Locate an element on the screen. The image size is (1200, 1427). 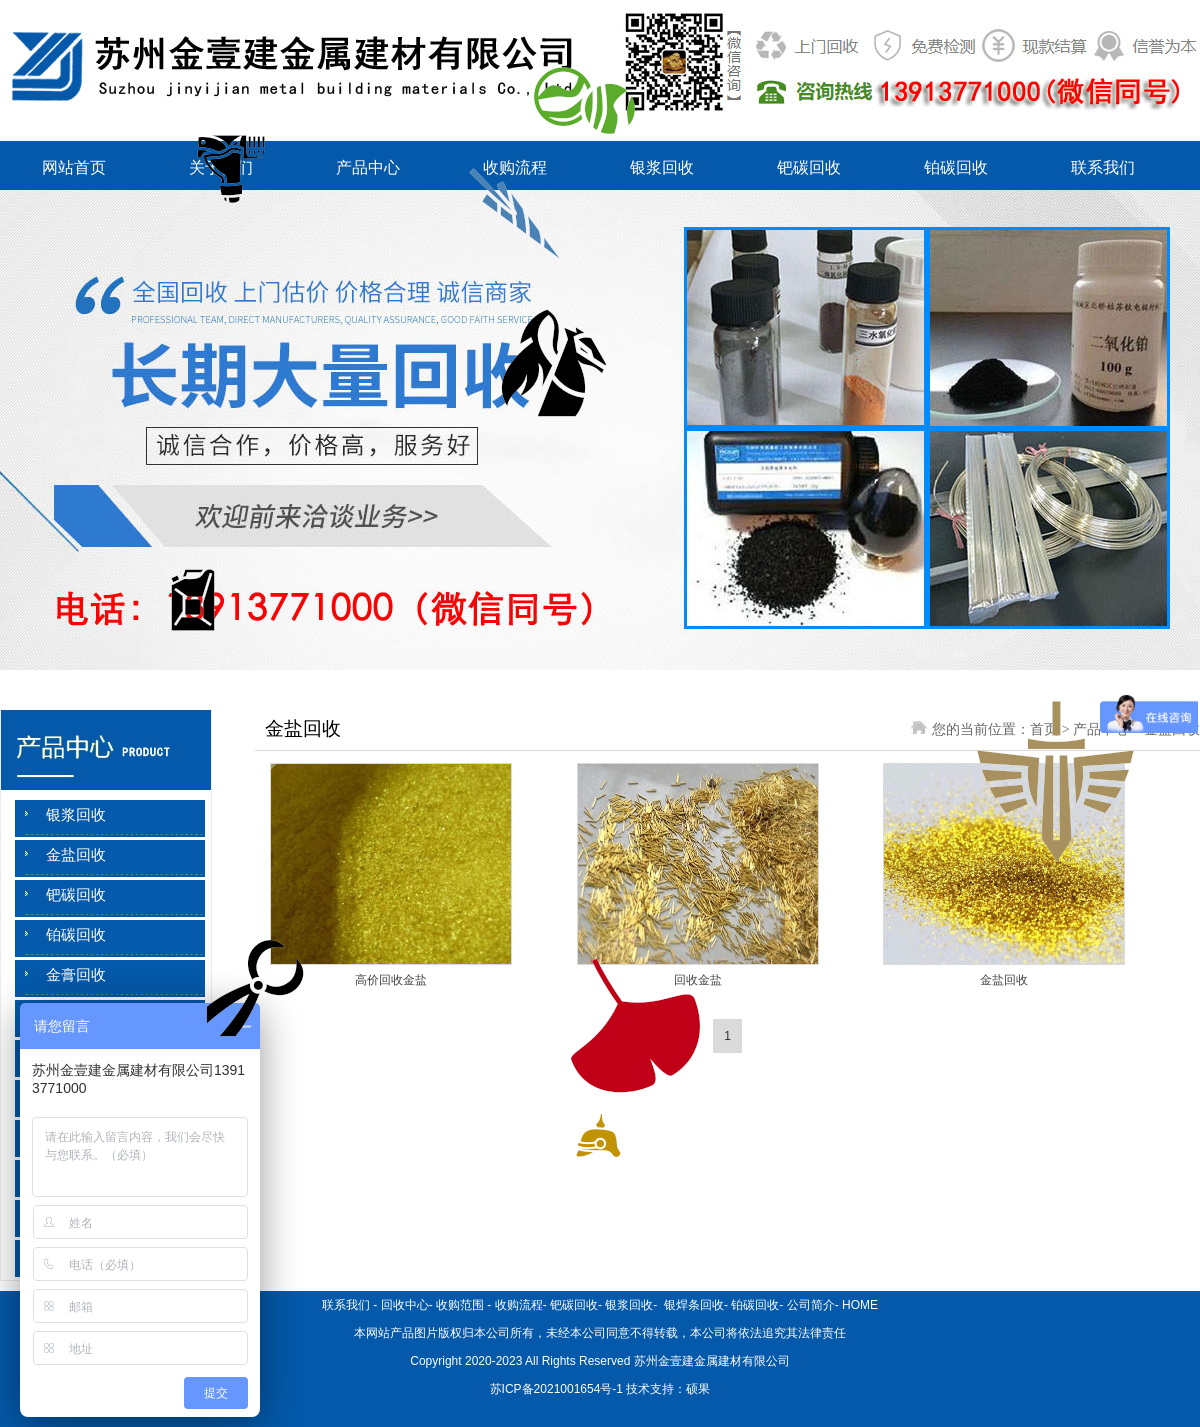
select or grab an item is located at coordinates (255, 988).